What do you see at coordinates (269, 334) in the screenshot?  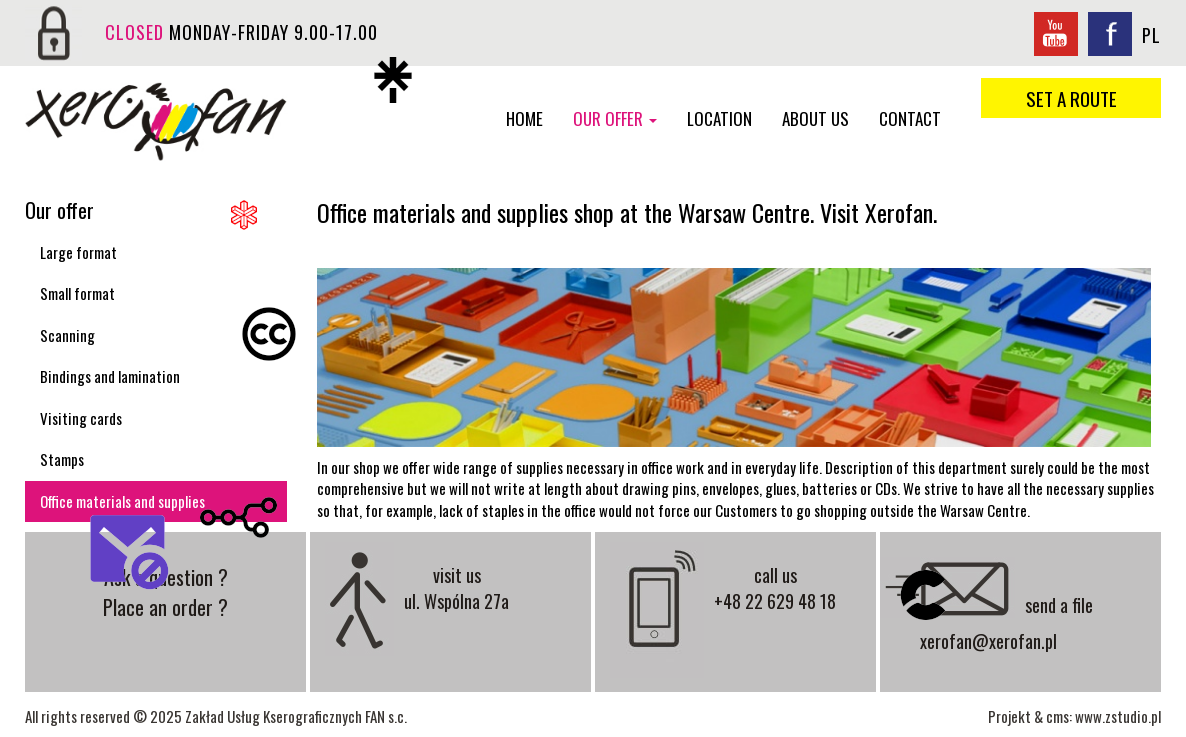 I see `indicates content is licensed under creative commons` at bounding box center [269, 334].